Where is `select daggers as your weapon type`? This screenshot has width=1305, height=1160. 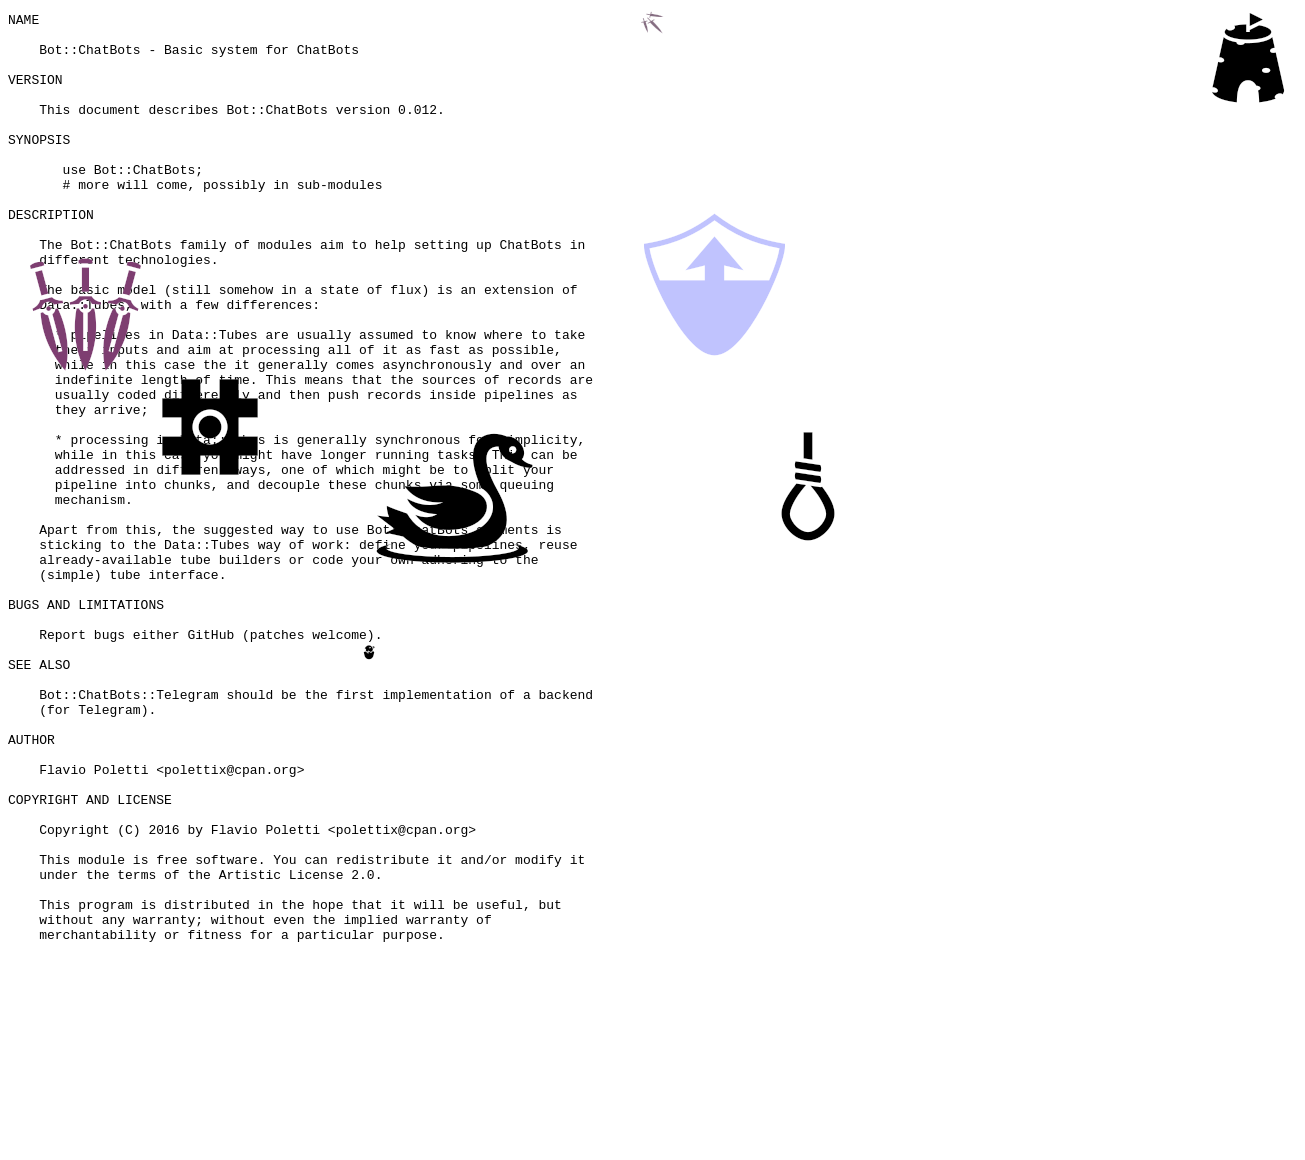
select daggers as your weapon type is located at coordinates (85, 314).